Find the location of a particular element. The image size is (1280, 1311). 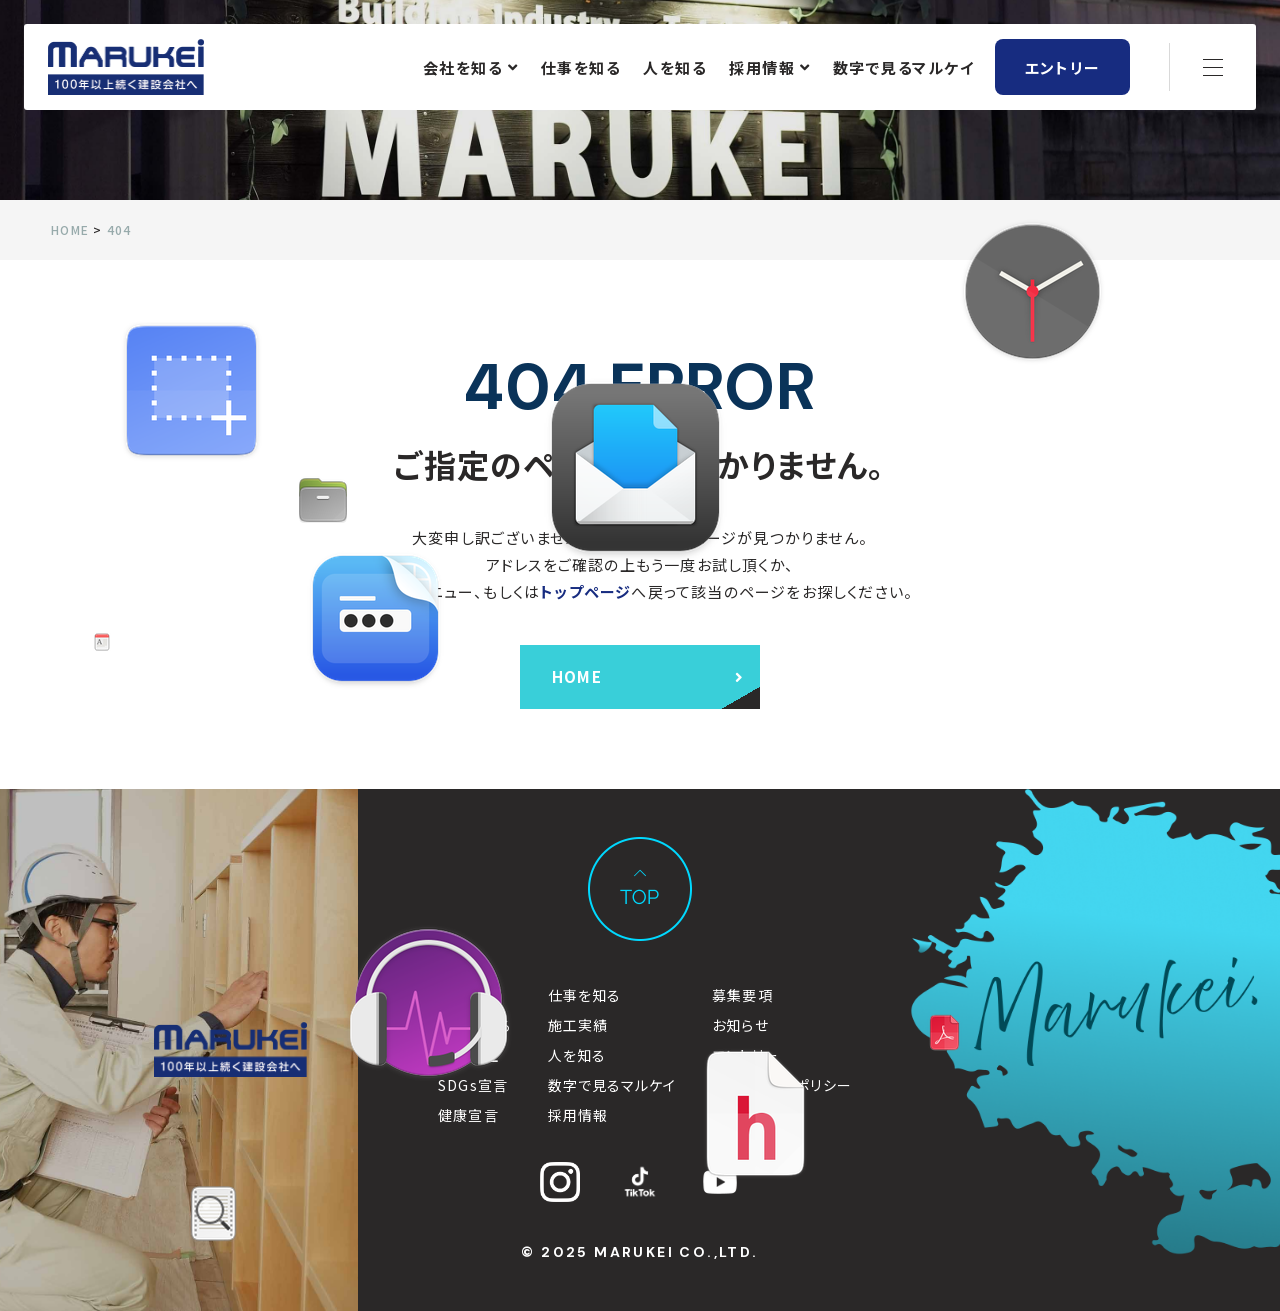

open the clocks app is located at coordinates (1032, 291).